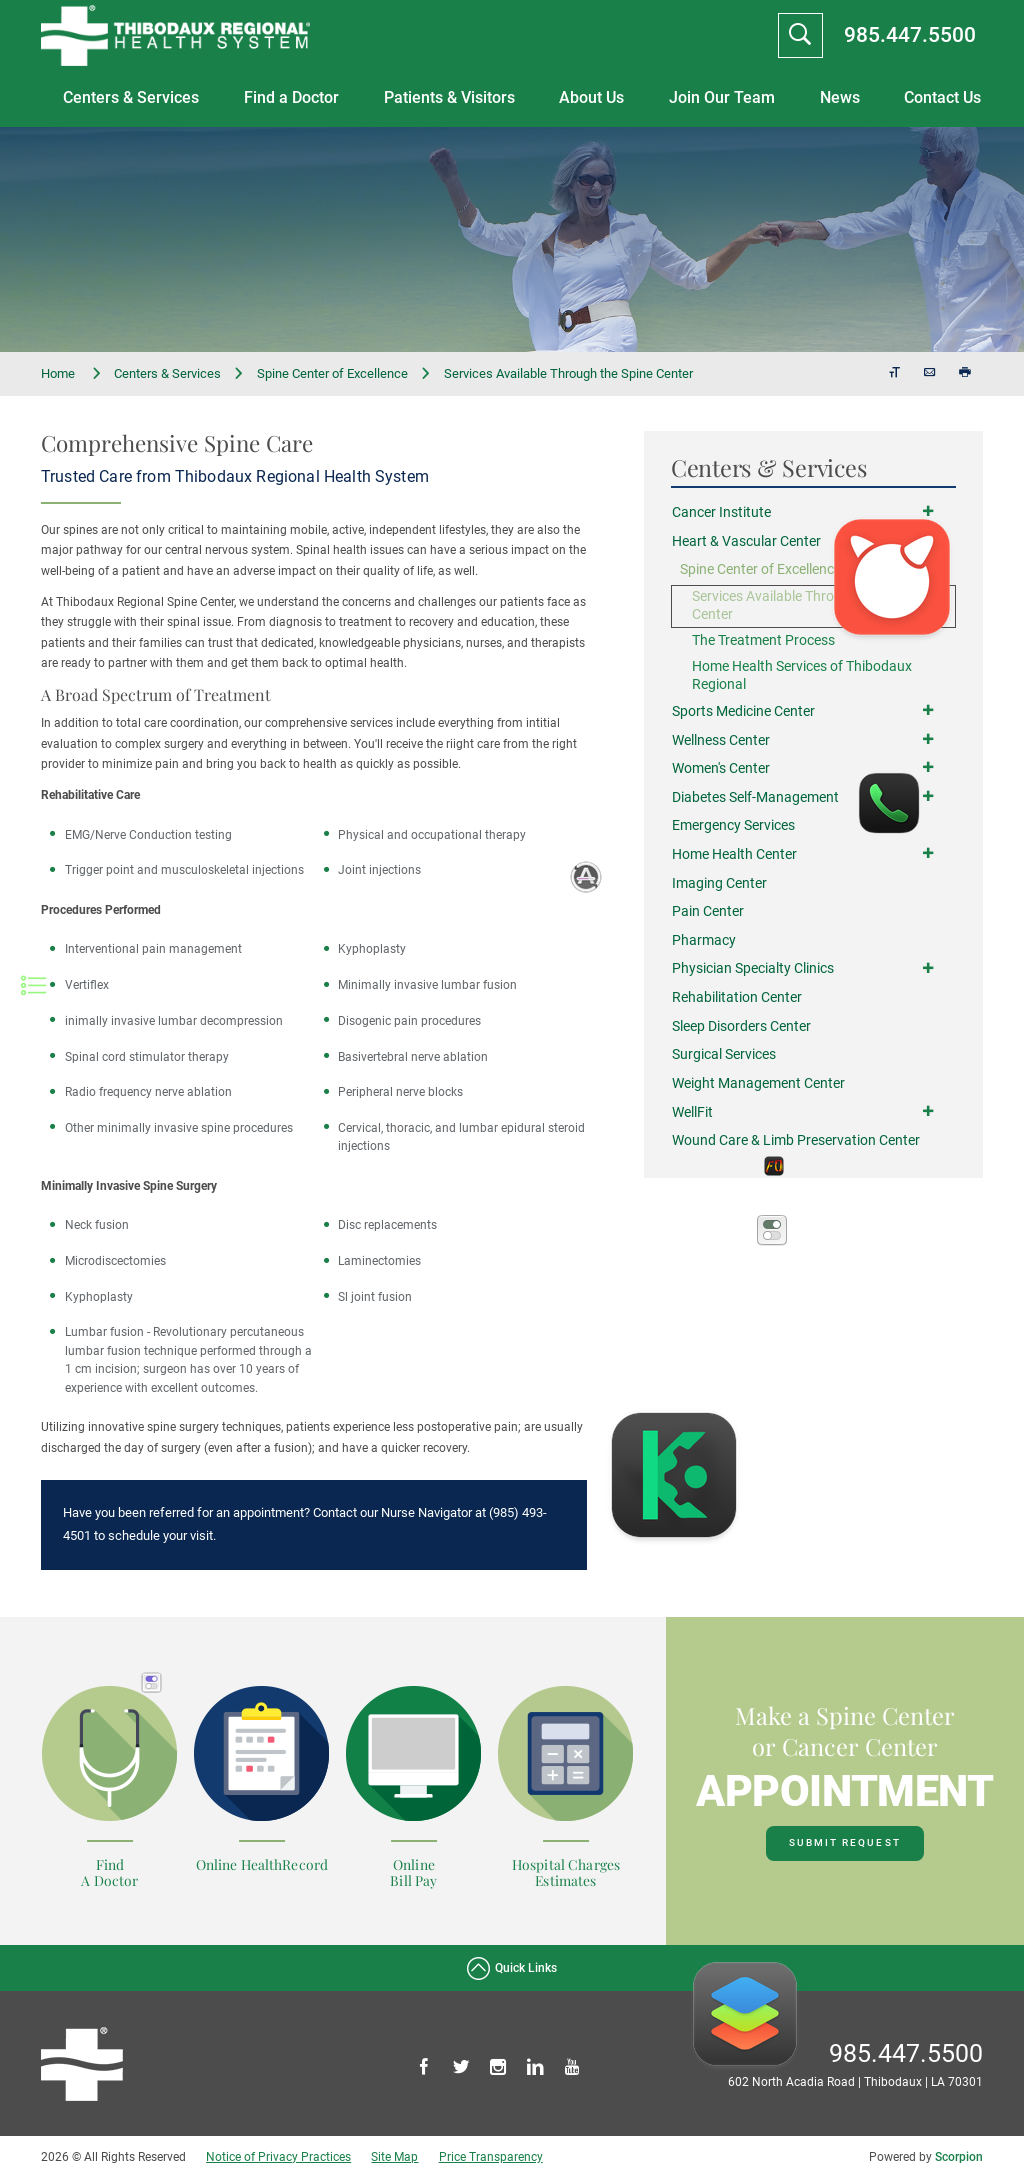 This screenshot has width=1024, height=2178. What do you see at coordinates (772, 1230) in the screenshot?
I see `open gnome tweaks to customize desktop settings` at bounding box center [772, 1230].